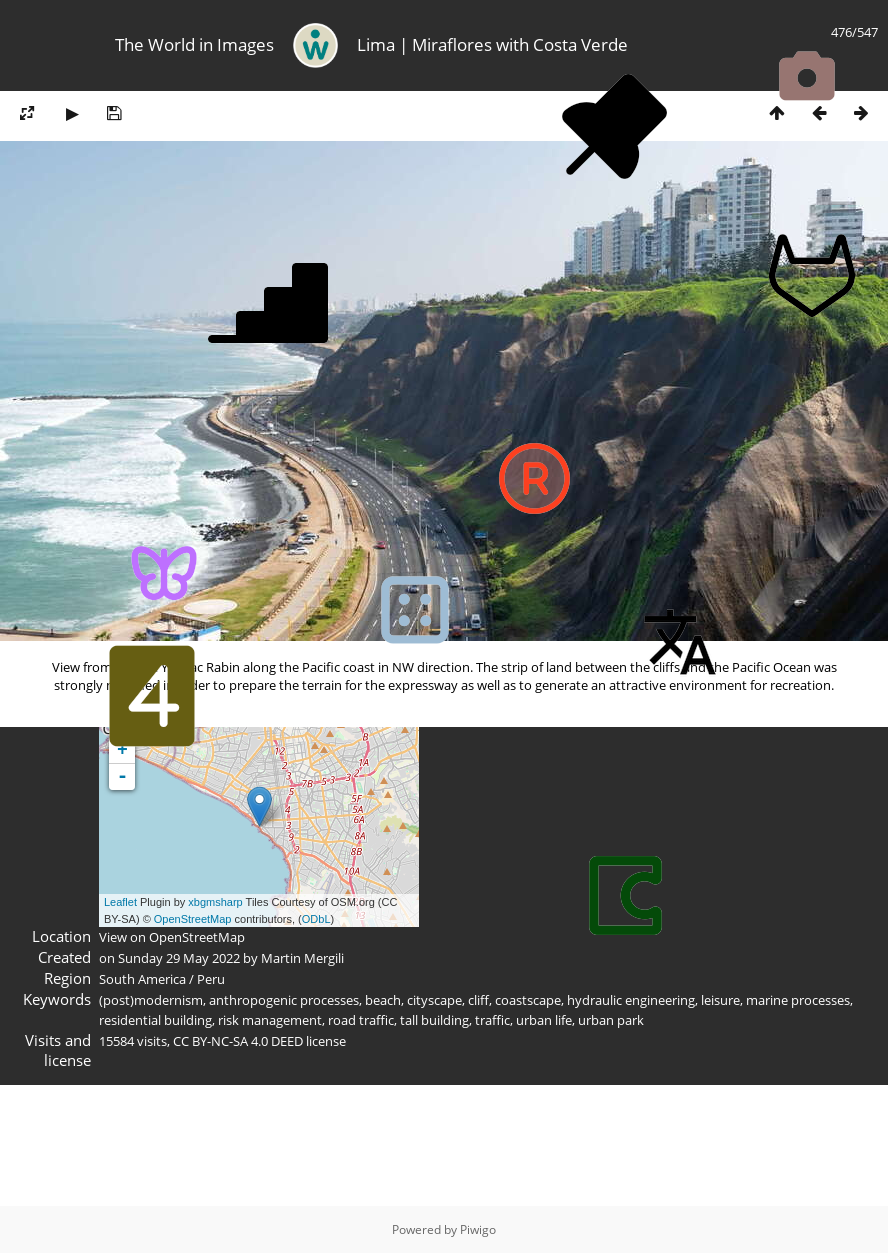 This screenshot has width=888, height=1253. I want to click on roll or randomize a selection, so click(415, 610).